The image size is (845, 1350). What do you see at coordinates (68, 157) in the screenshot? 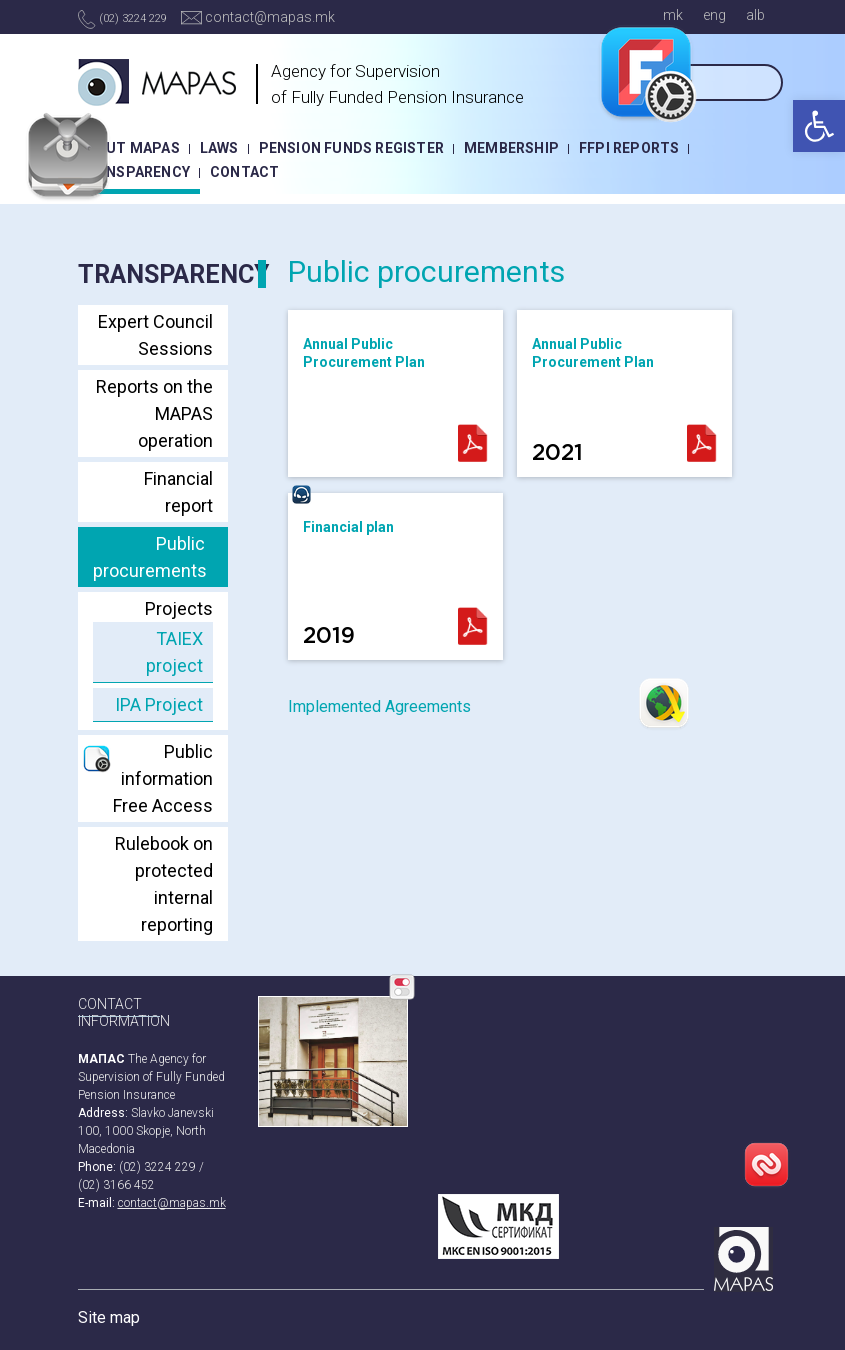
I see `open Curtail image compression app` at bounding box center [68, 157].